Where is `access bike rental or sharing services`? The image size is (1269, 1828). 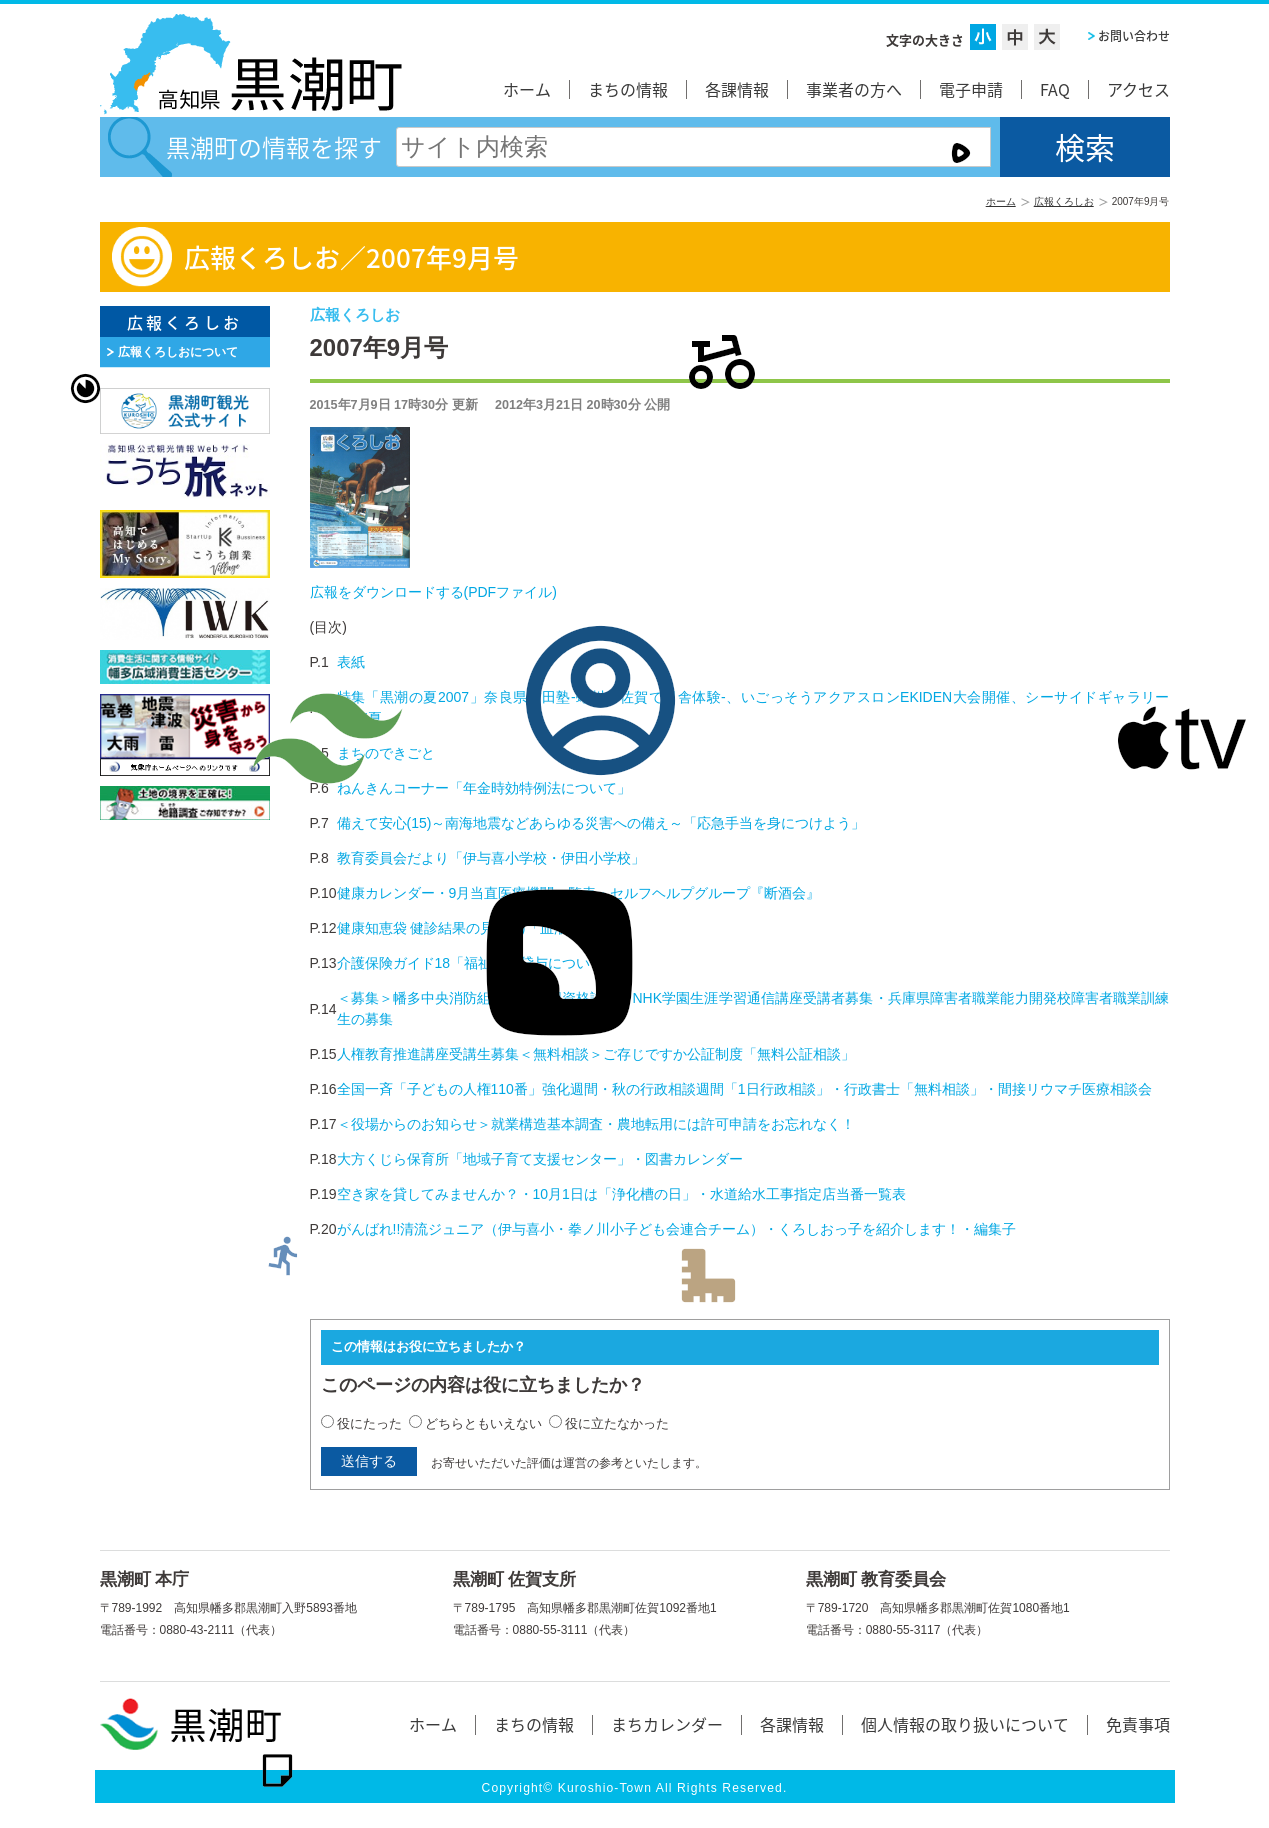
access bike rental or sharing services is located at coordinates (722, 362).